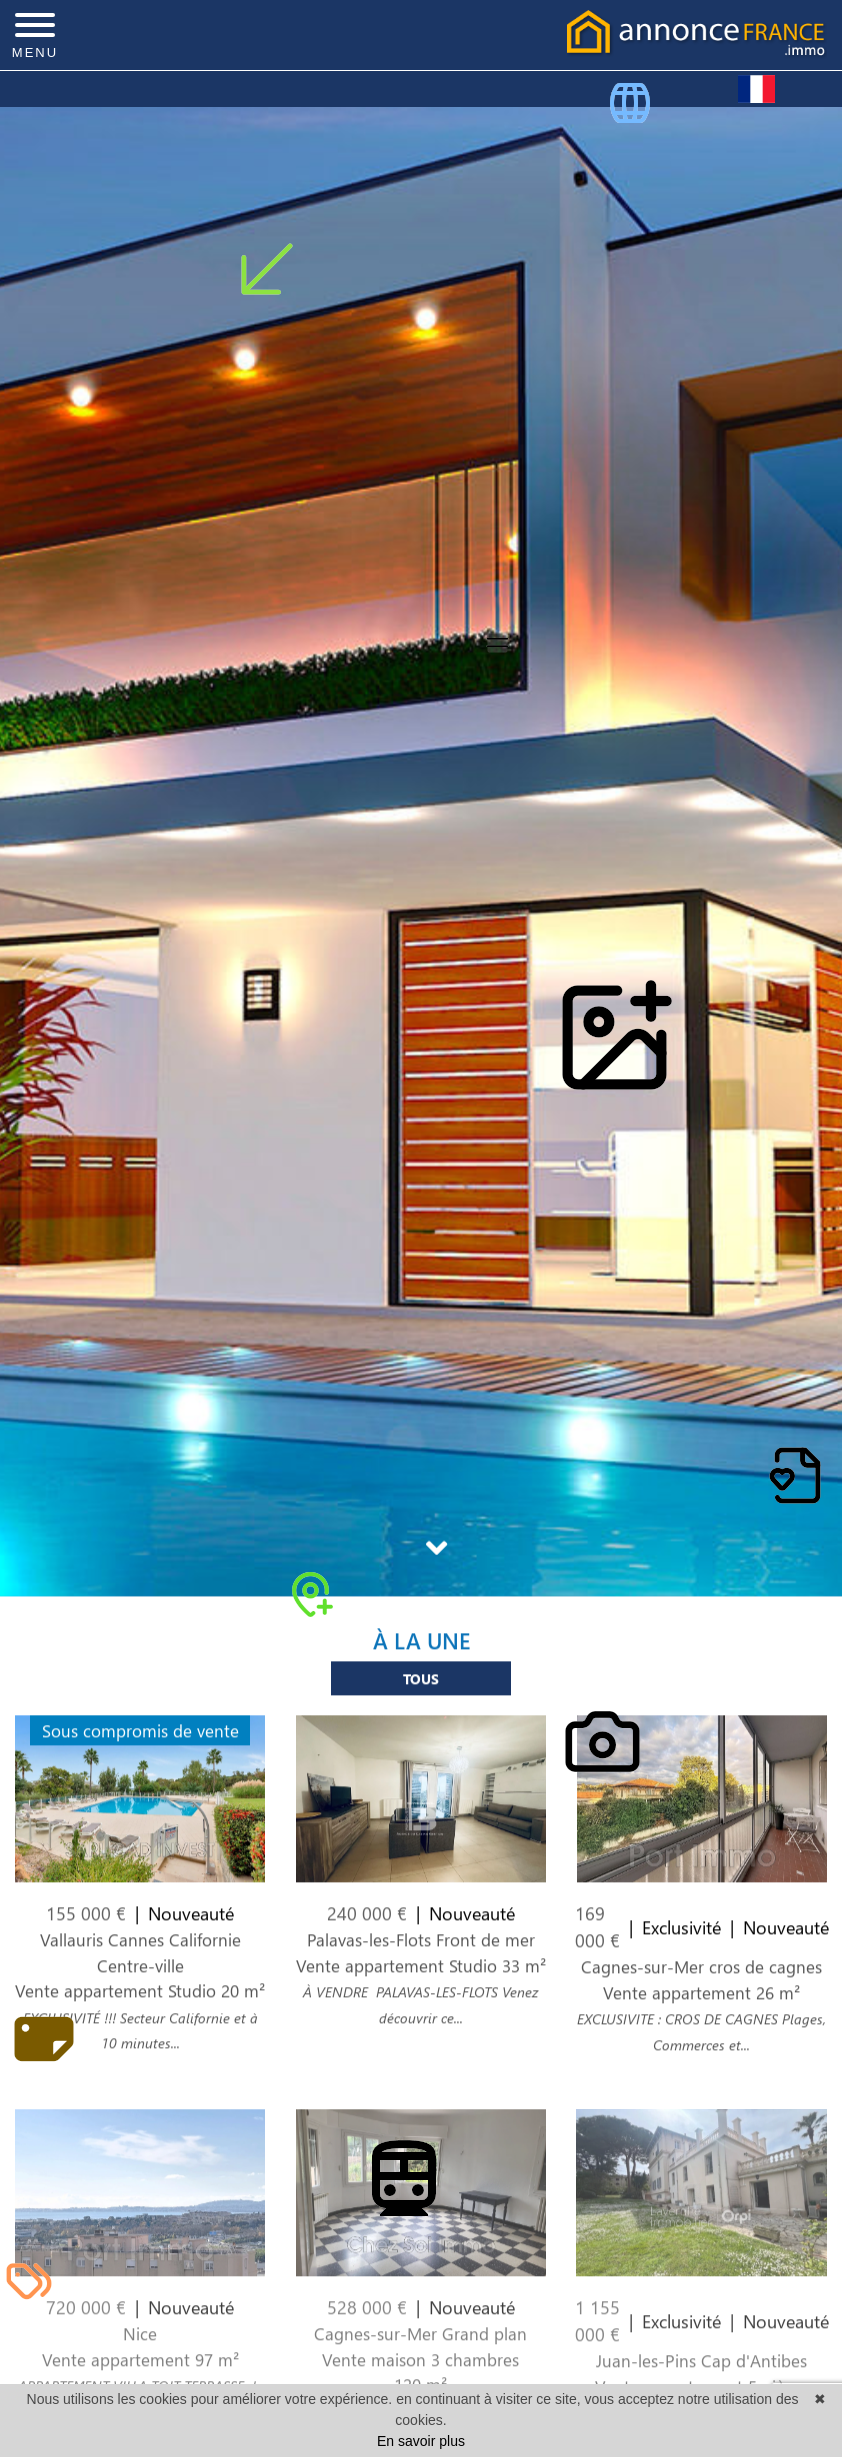 This screenshot has height=2457, width=842. I want to click on add a new image or photo, so click(614, 1037).